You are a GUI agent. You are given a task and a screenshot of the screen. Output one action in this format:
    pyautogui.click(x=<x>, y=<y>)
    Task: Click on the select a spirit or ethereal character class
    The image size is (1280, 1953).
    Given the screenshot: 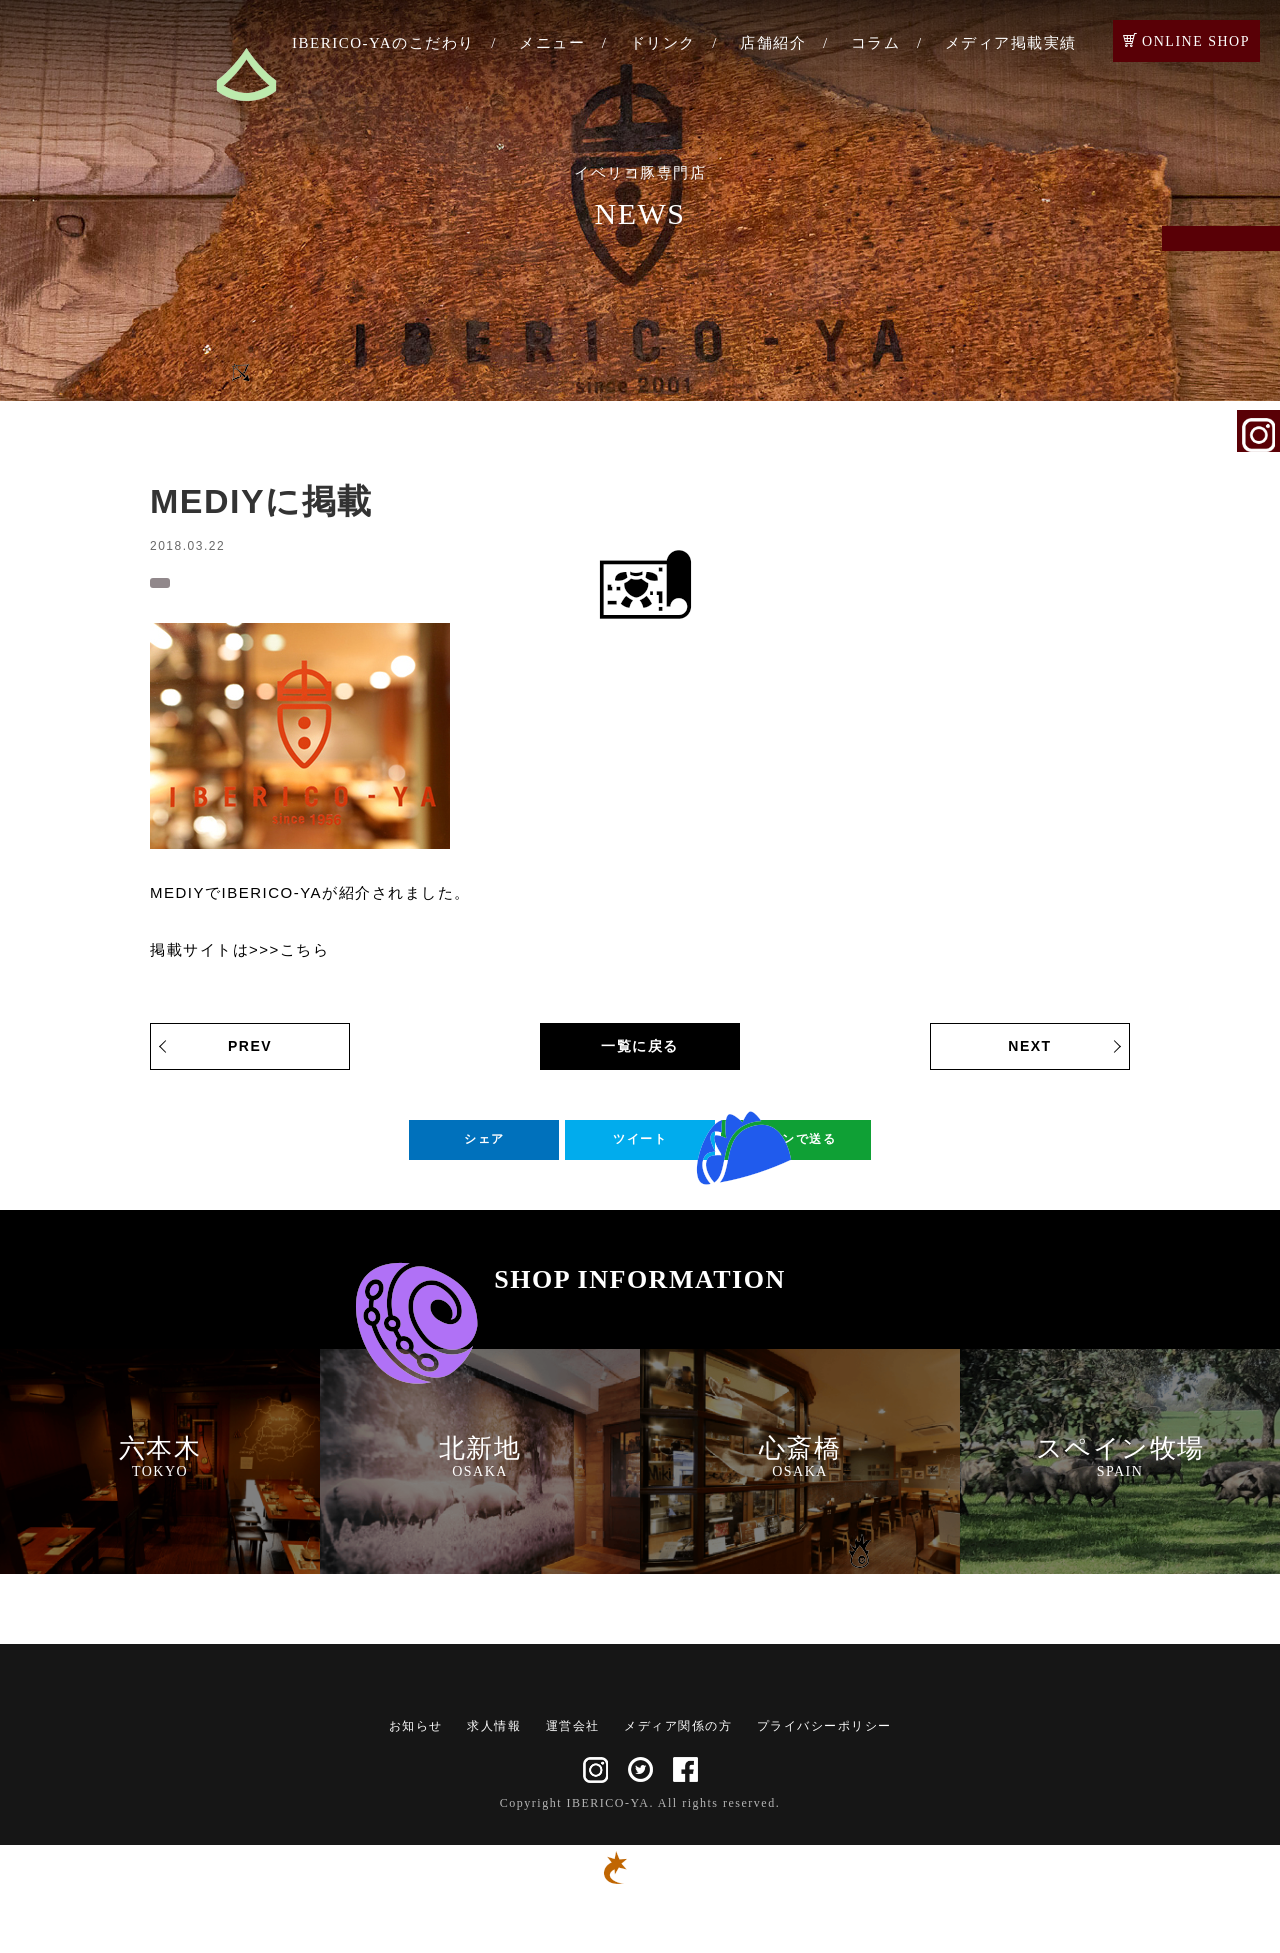 What is the action you would take?
    pyautogui.click(x=860, y=1551)
    